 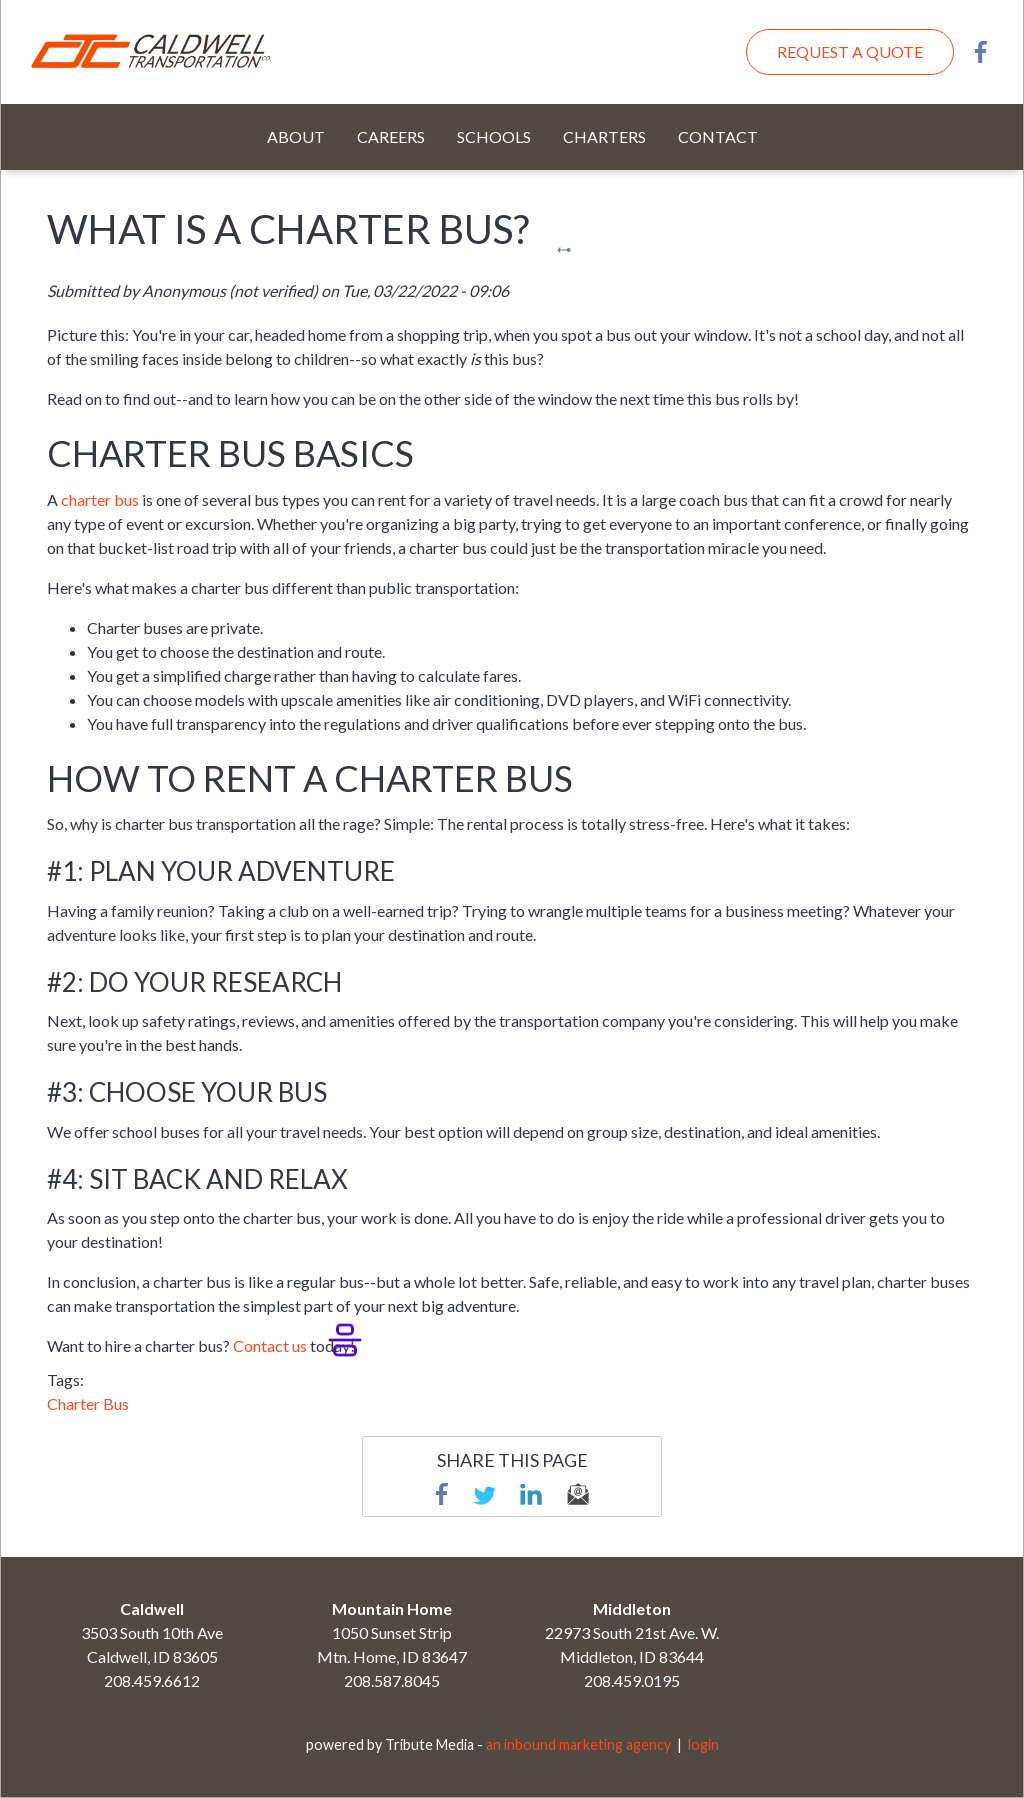 What do you see at coordinates (564, 250) in the screenshot?
I see `go back to the previous screen` at bounding box center [564, 250].